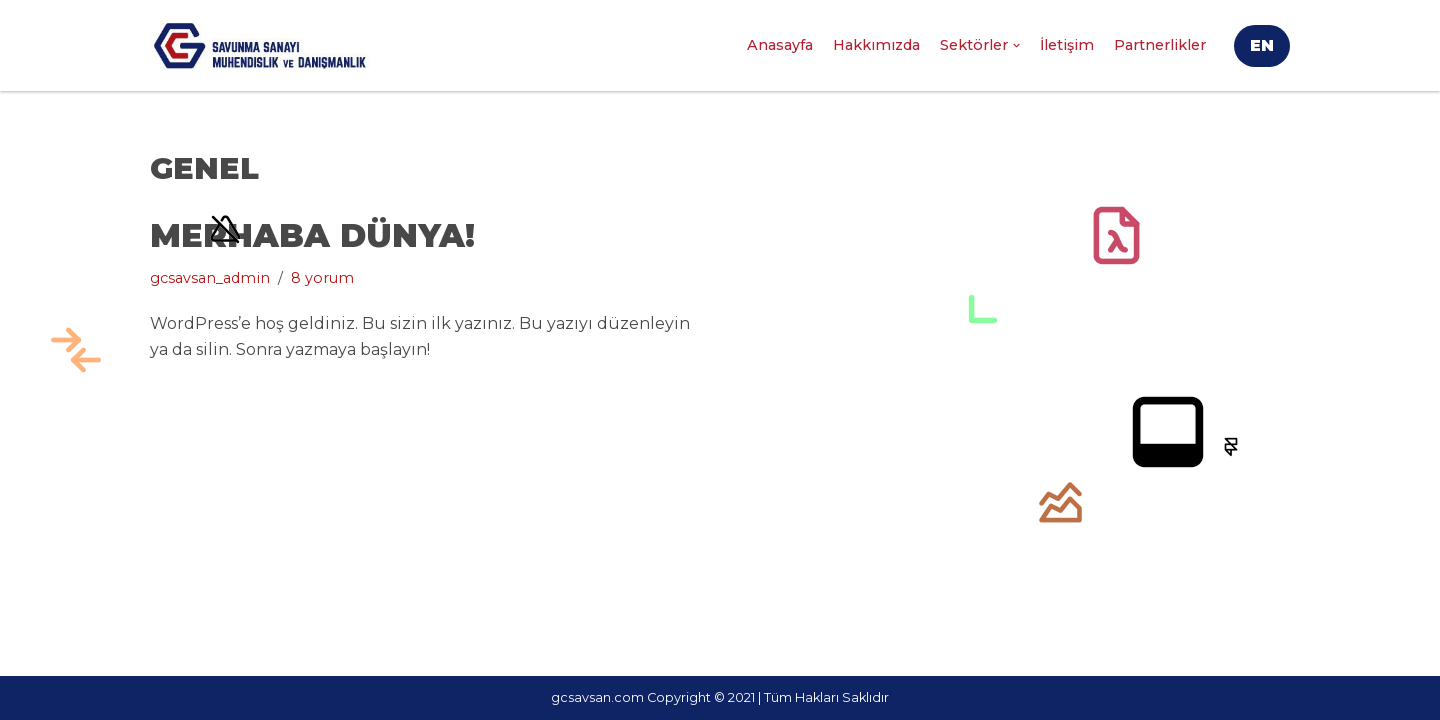 The height and width of the screenshot is (720, 1440). Describe the element at coordinates (76, 350) in the screenshot. I see `compare or show differences between items` at that location.